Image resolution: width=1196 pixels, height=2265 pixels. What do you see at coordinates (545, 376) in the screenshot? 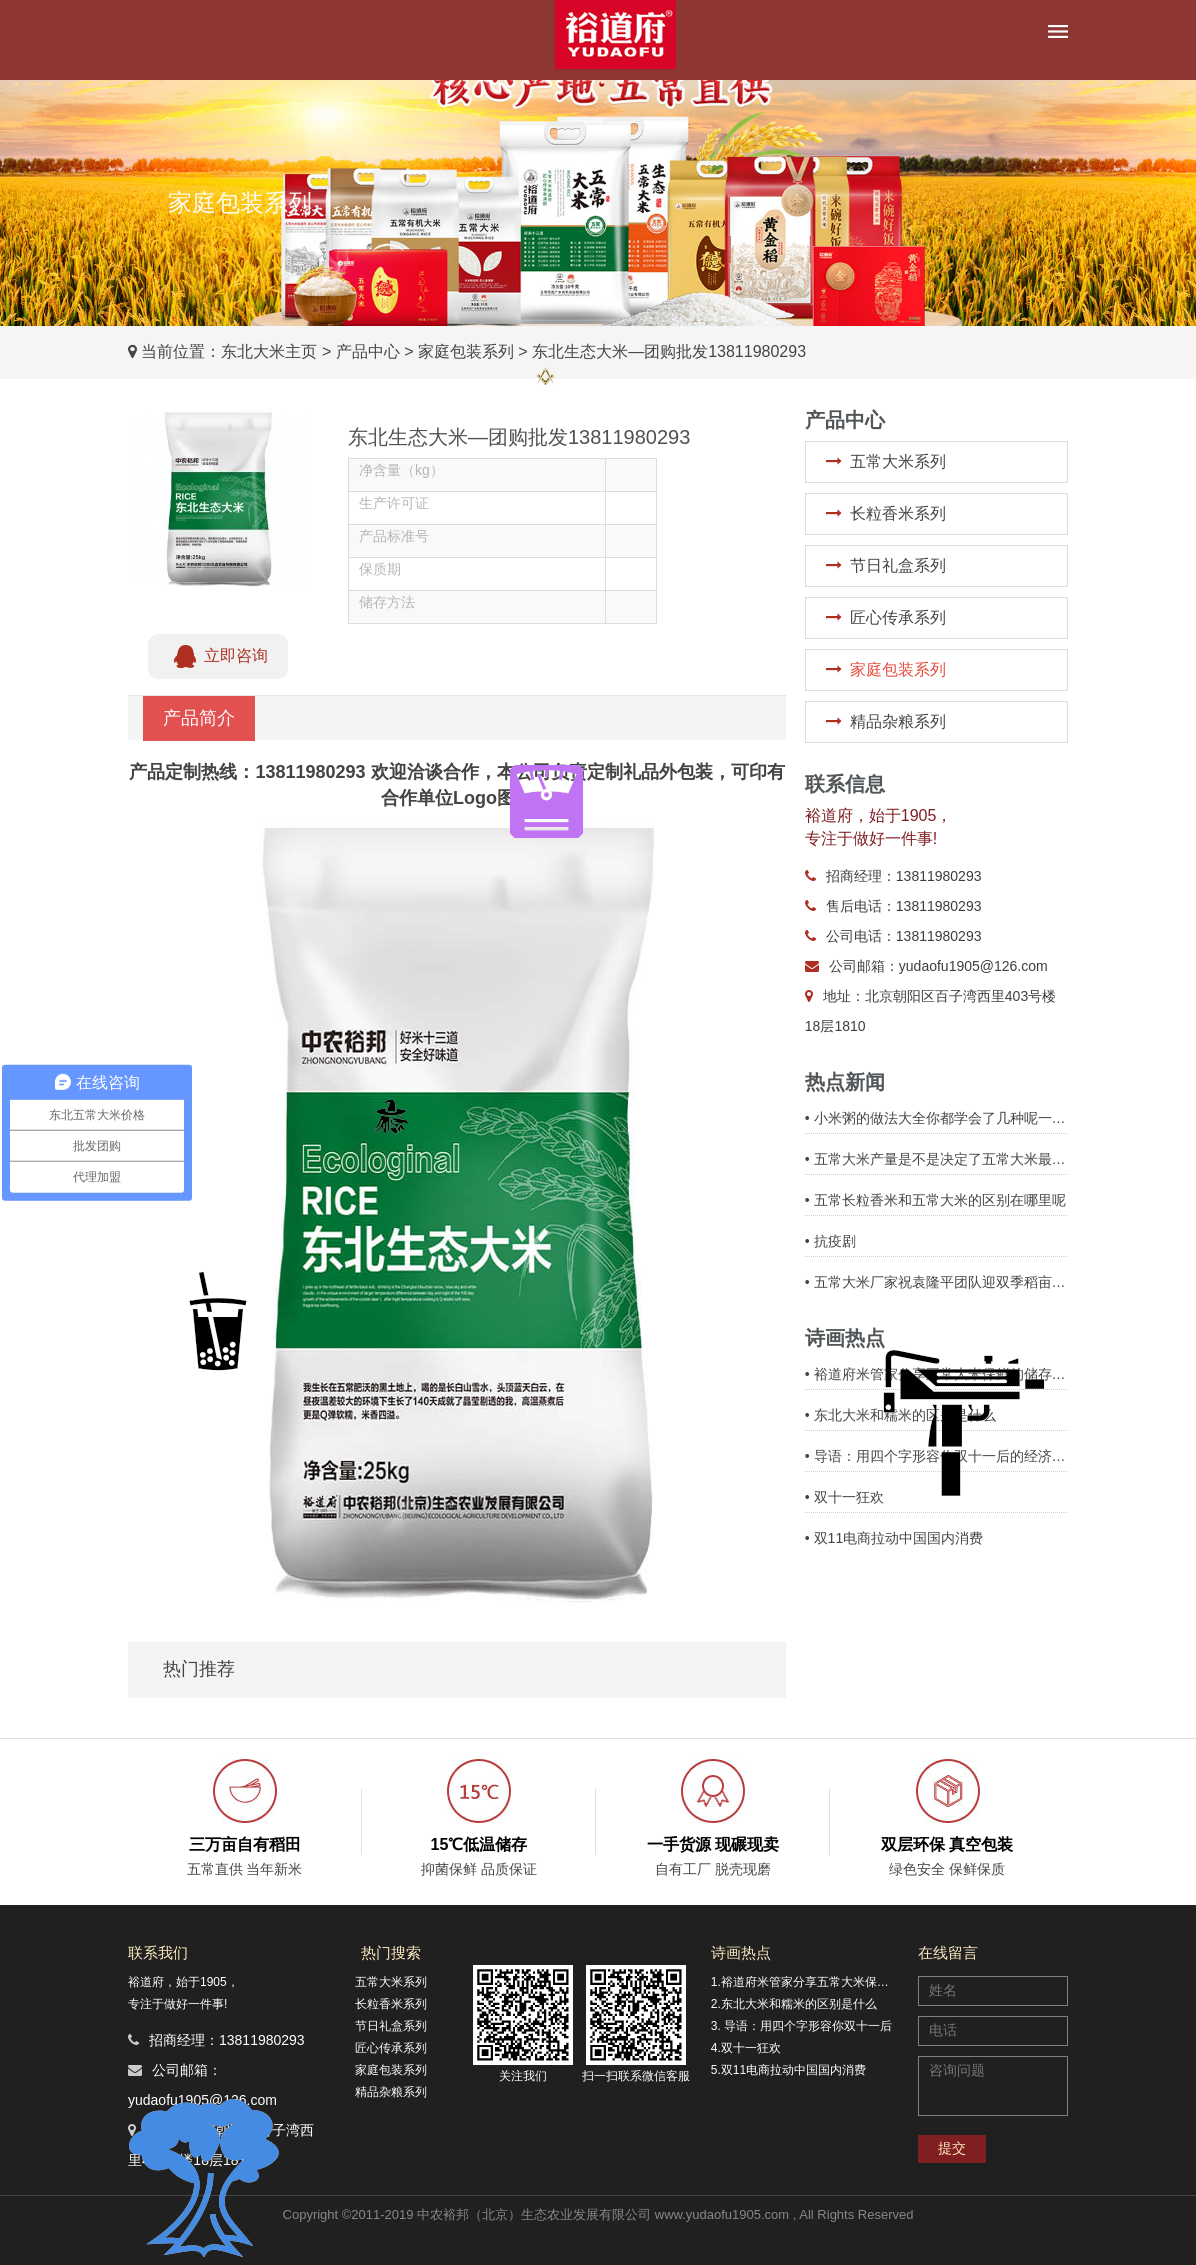
I see `freemasonry or masonic lodge symbol` at bounding box center [545, 376].